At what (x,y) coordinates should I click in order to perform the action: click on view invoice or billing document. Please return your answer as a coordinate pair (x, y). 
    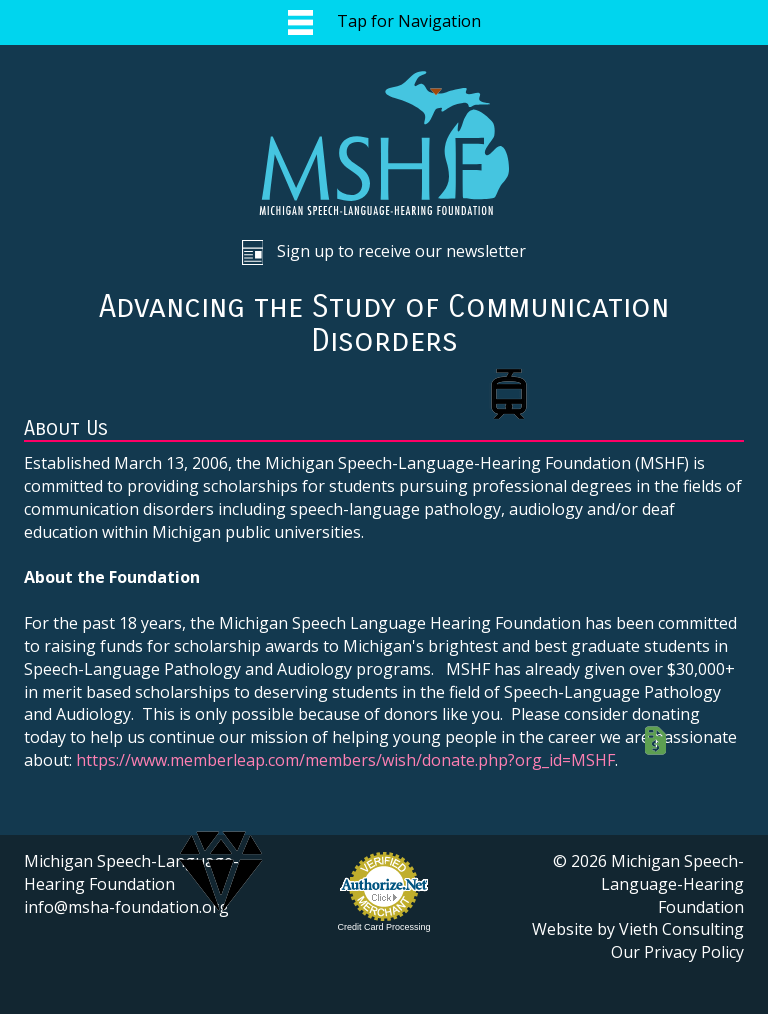
    Looking at the image, I should click on (655, 740).